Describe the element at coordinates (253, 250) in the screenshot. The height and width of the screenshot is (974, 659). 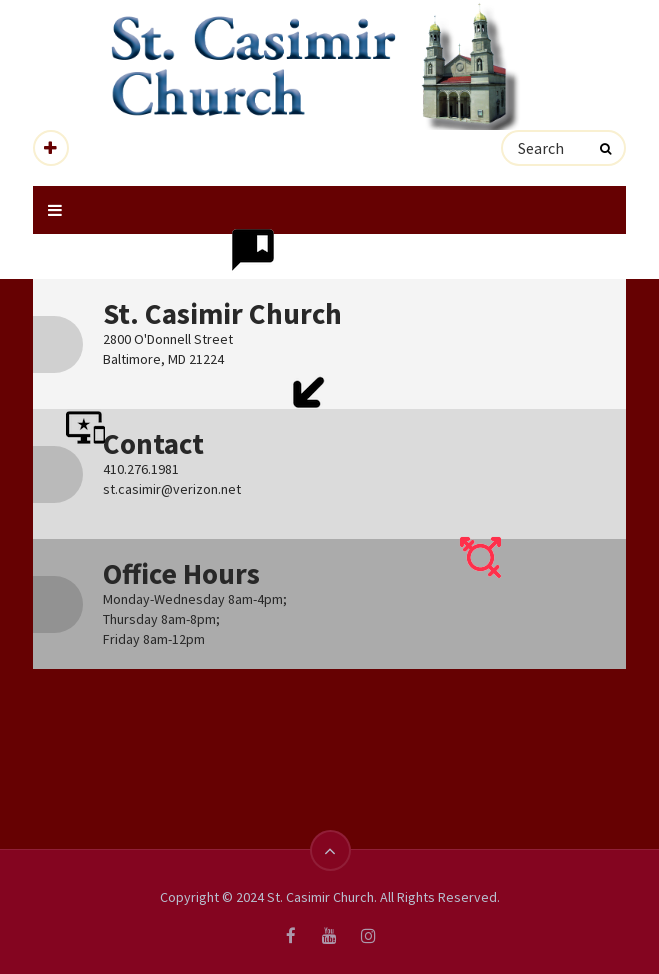
I see `access saved comments or notes` at that location.